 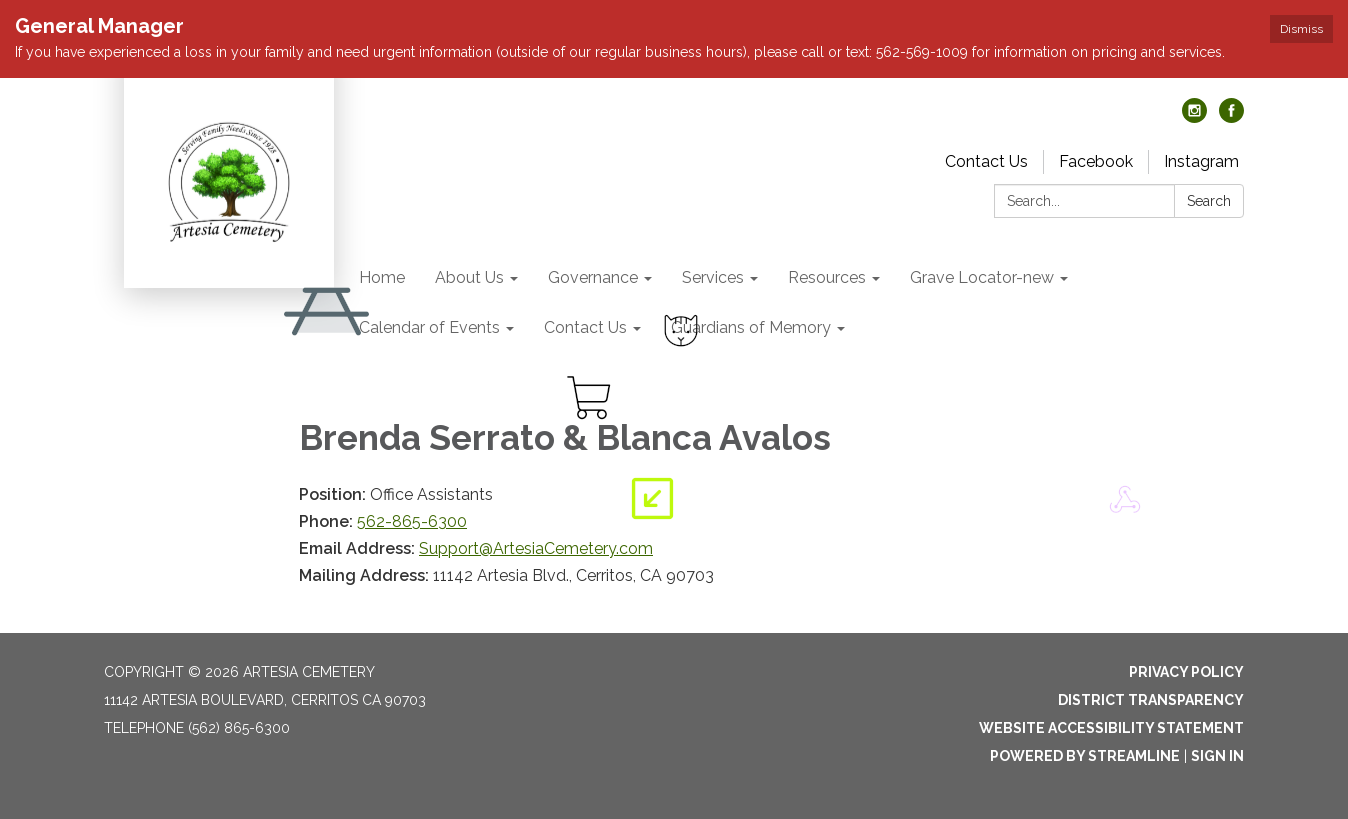 I want to click on view pet or animal-related content, so click(x=681, y=330).